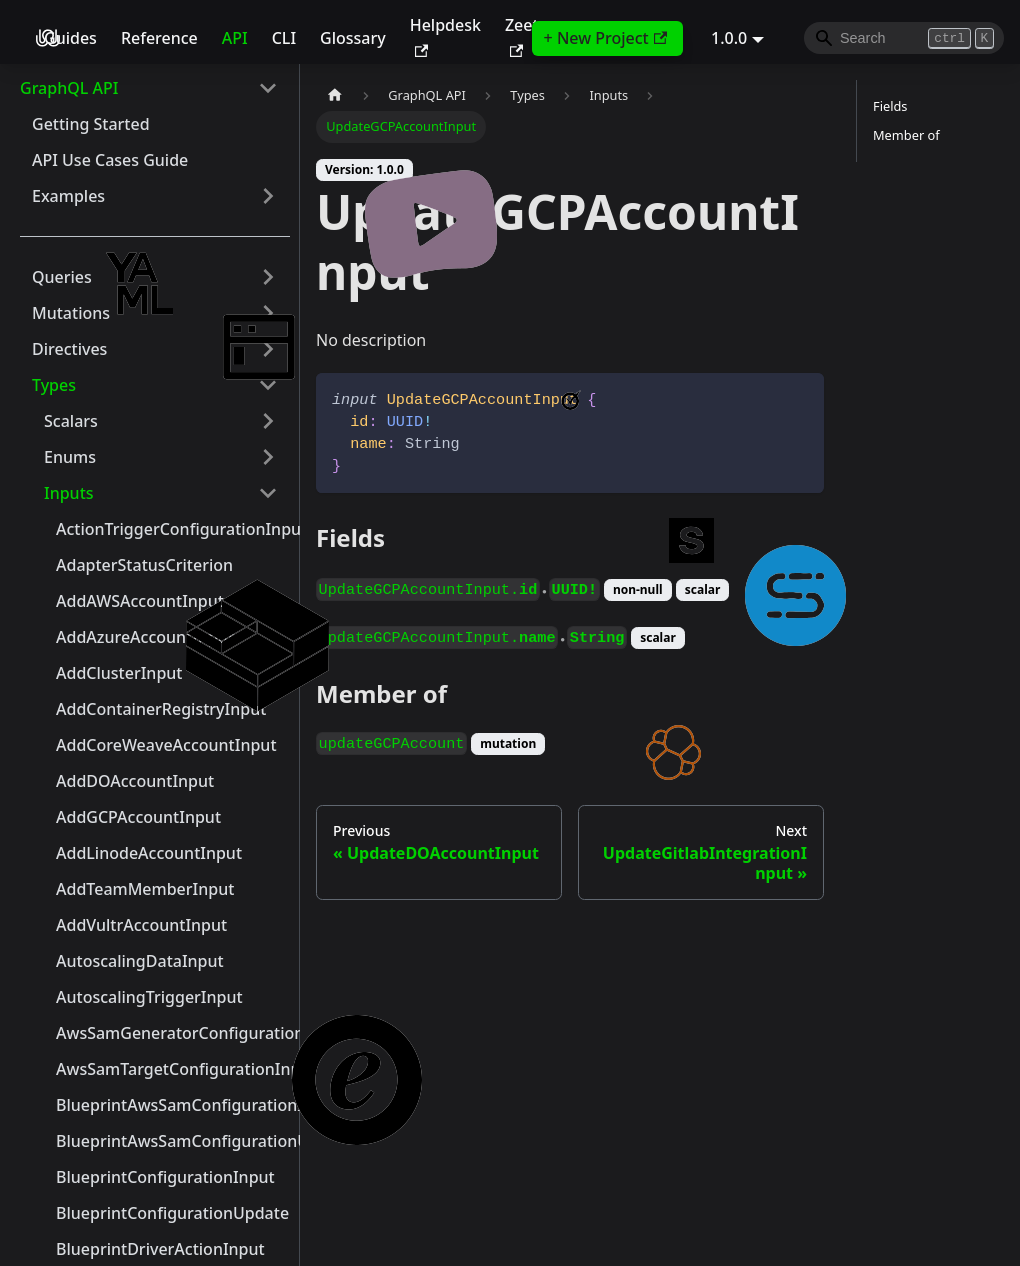 This screenshot has height=1266, width=1020. Describe the element at coordinates (257, 645) in the screenshot. I see `Linux Containers (LXC) logo` at that location.